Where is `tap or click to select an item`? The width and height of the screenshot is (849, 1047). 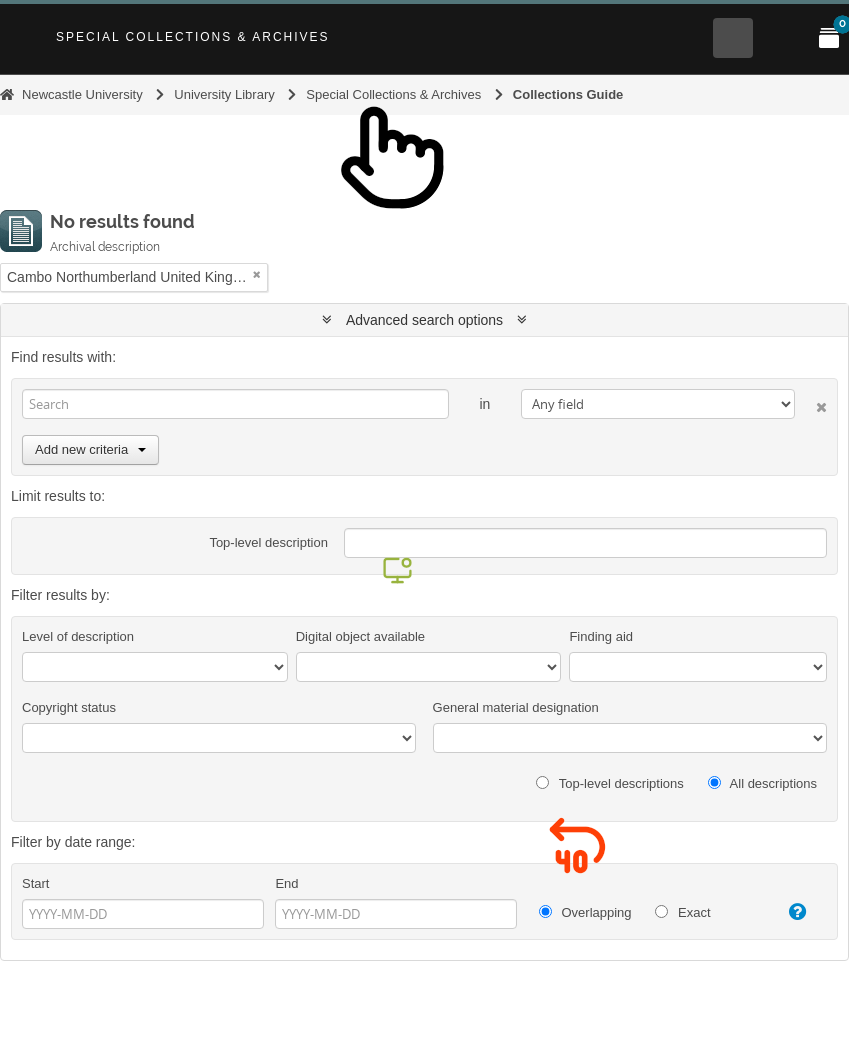 tap or click to select an item is located at coordinates (392, 157).